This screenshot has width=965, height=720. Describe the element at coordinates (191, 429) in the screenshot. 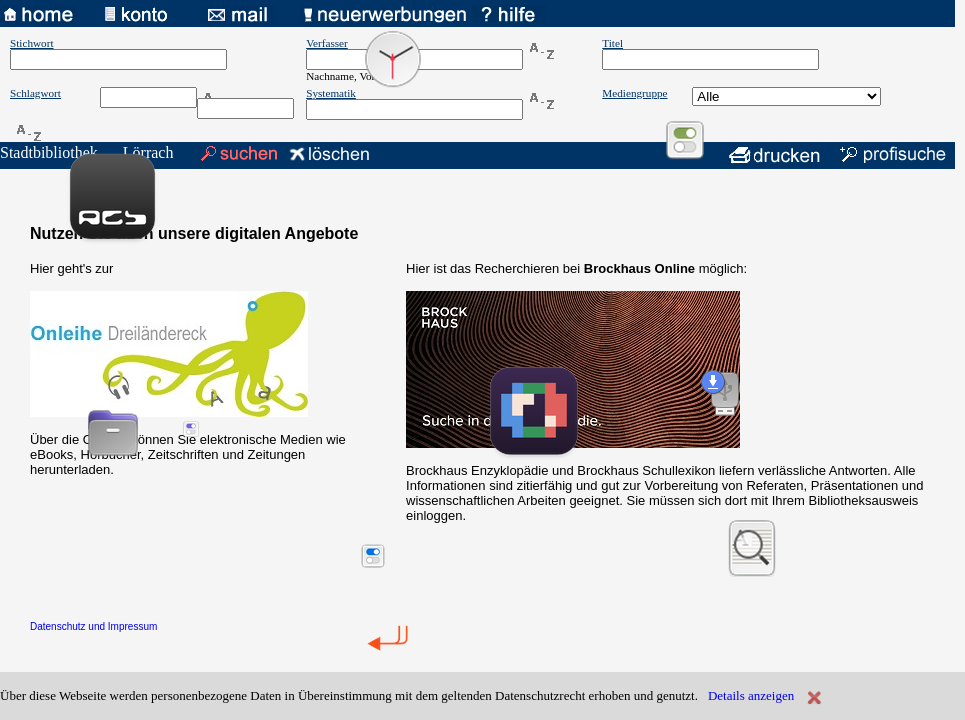

I see `open system settings` at that location.